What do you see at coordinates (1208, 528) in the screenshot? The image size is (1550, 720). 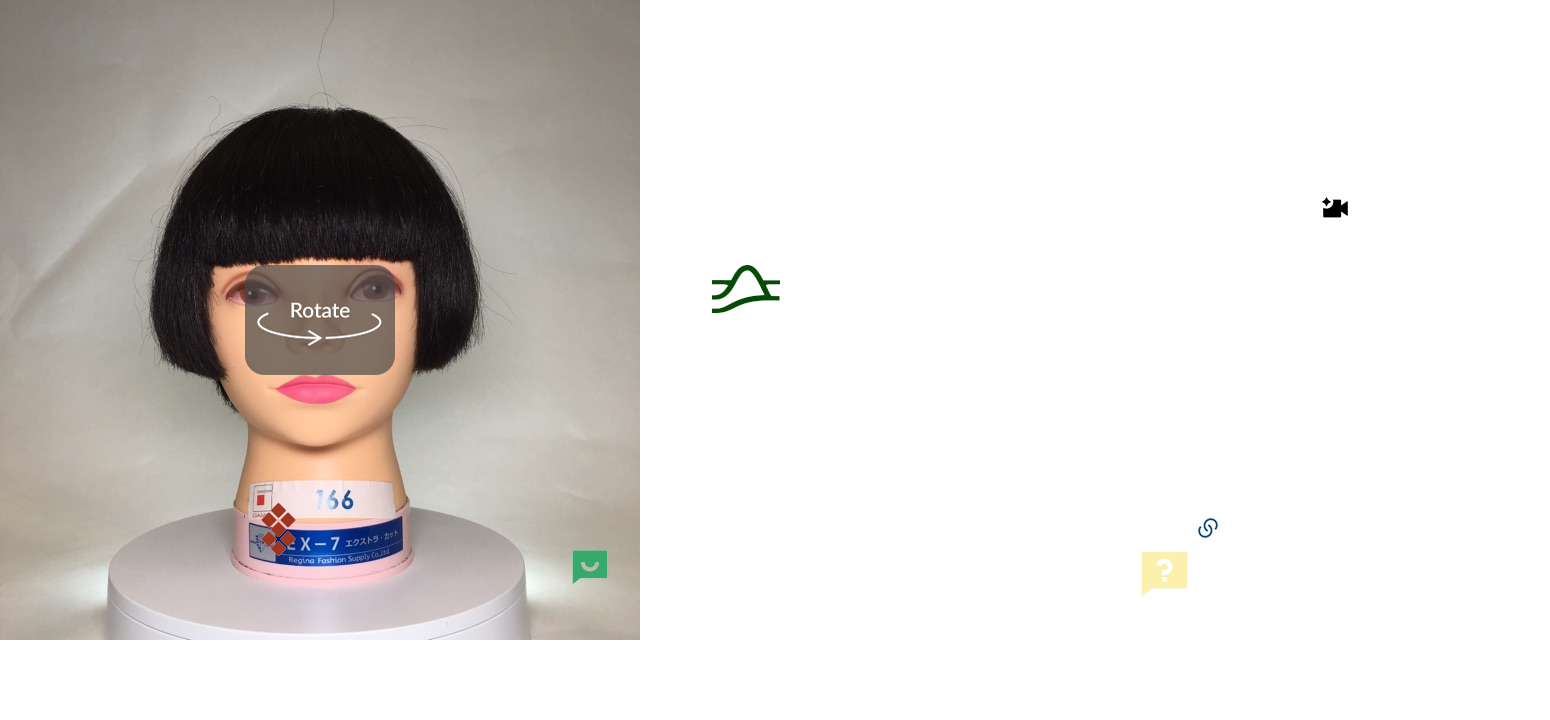 I see `view linked accounts or connections` at bounding box center [1208, 528].